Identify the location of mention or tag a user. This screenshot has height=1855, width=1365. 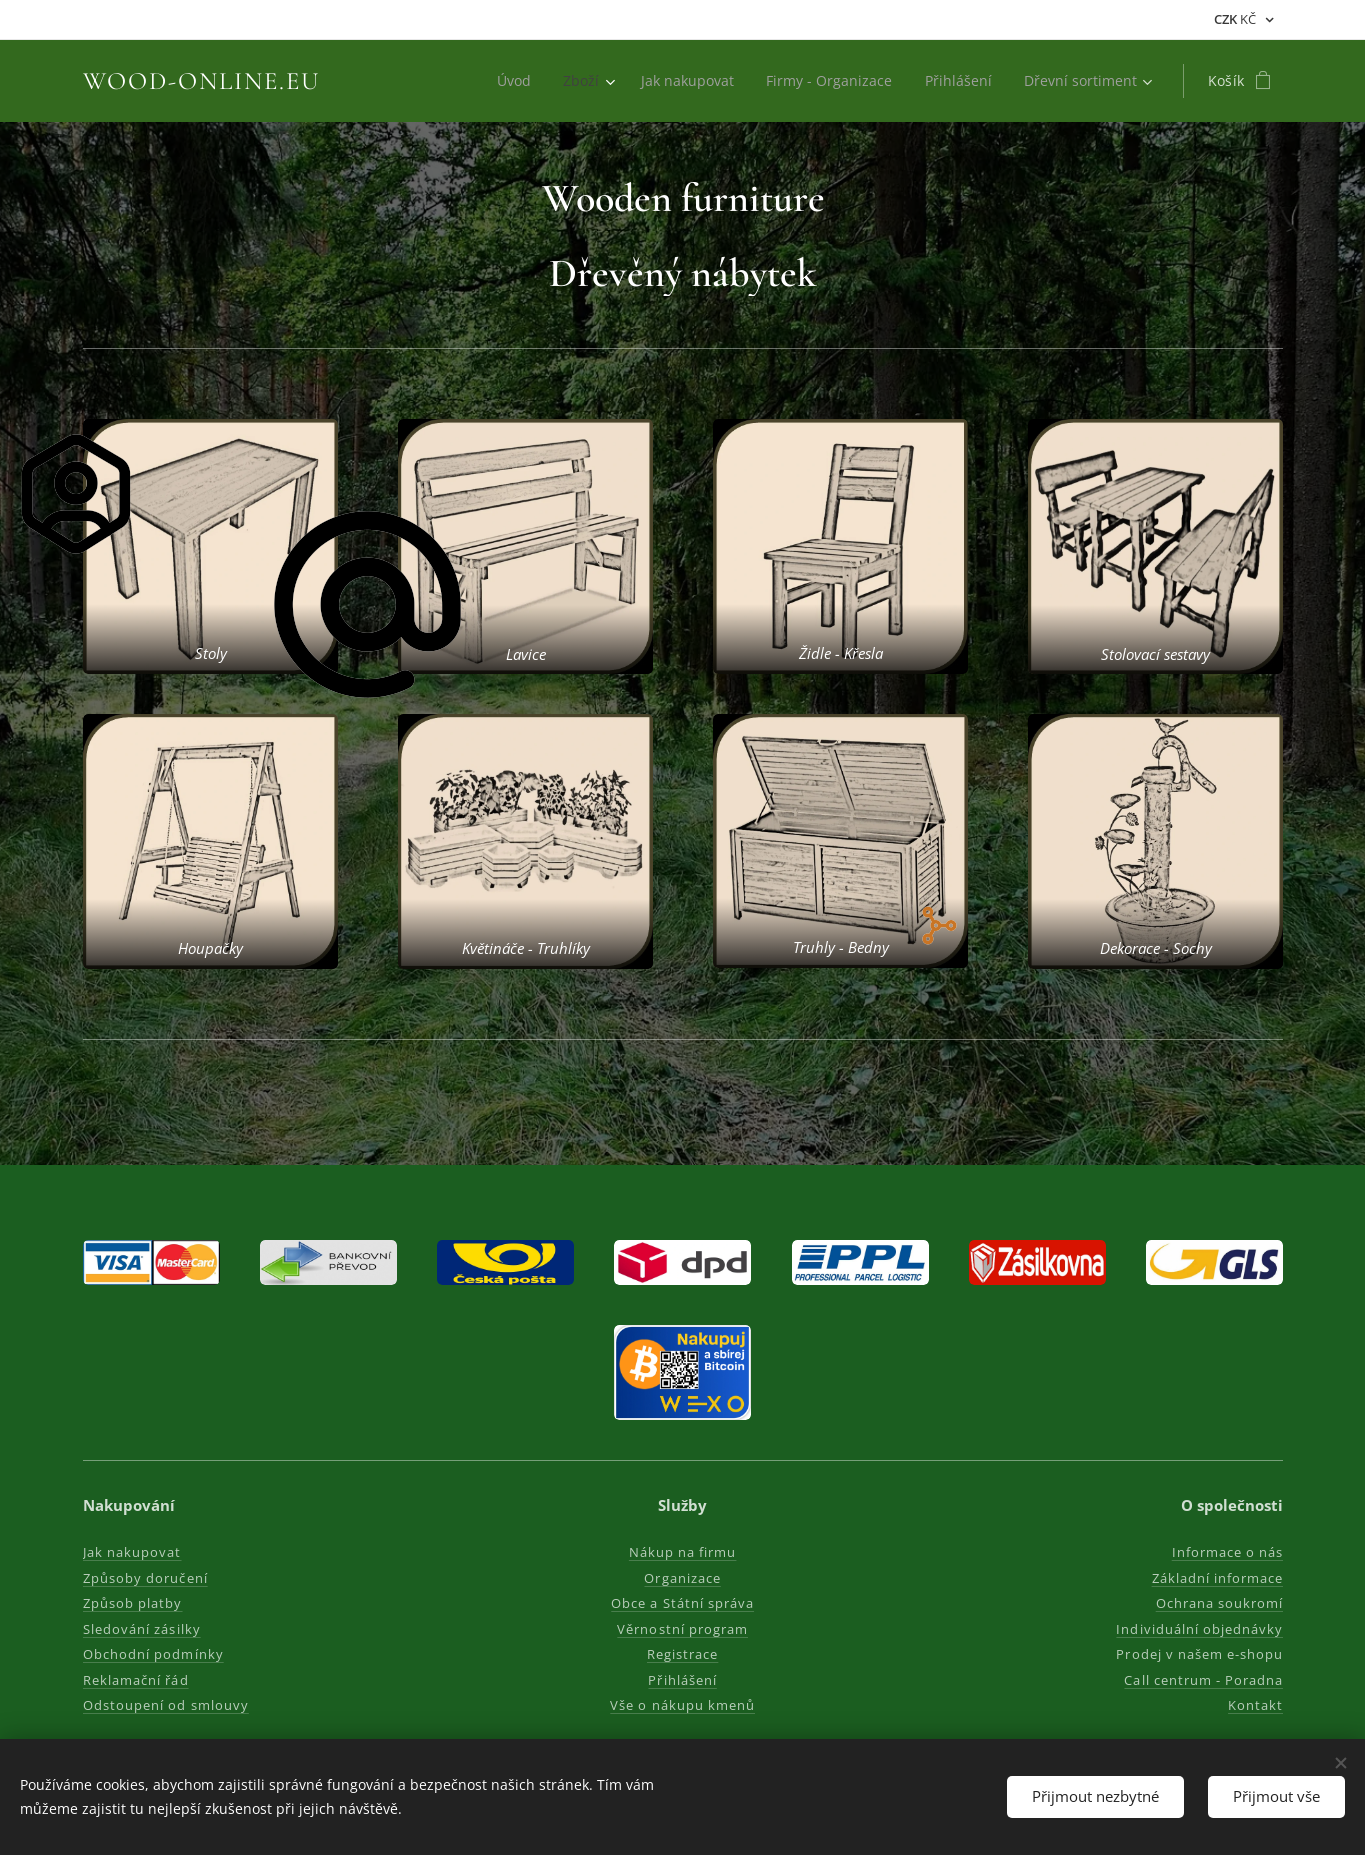
(367, 604).